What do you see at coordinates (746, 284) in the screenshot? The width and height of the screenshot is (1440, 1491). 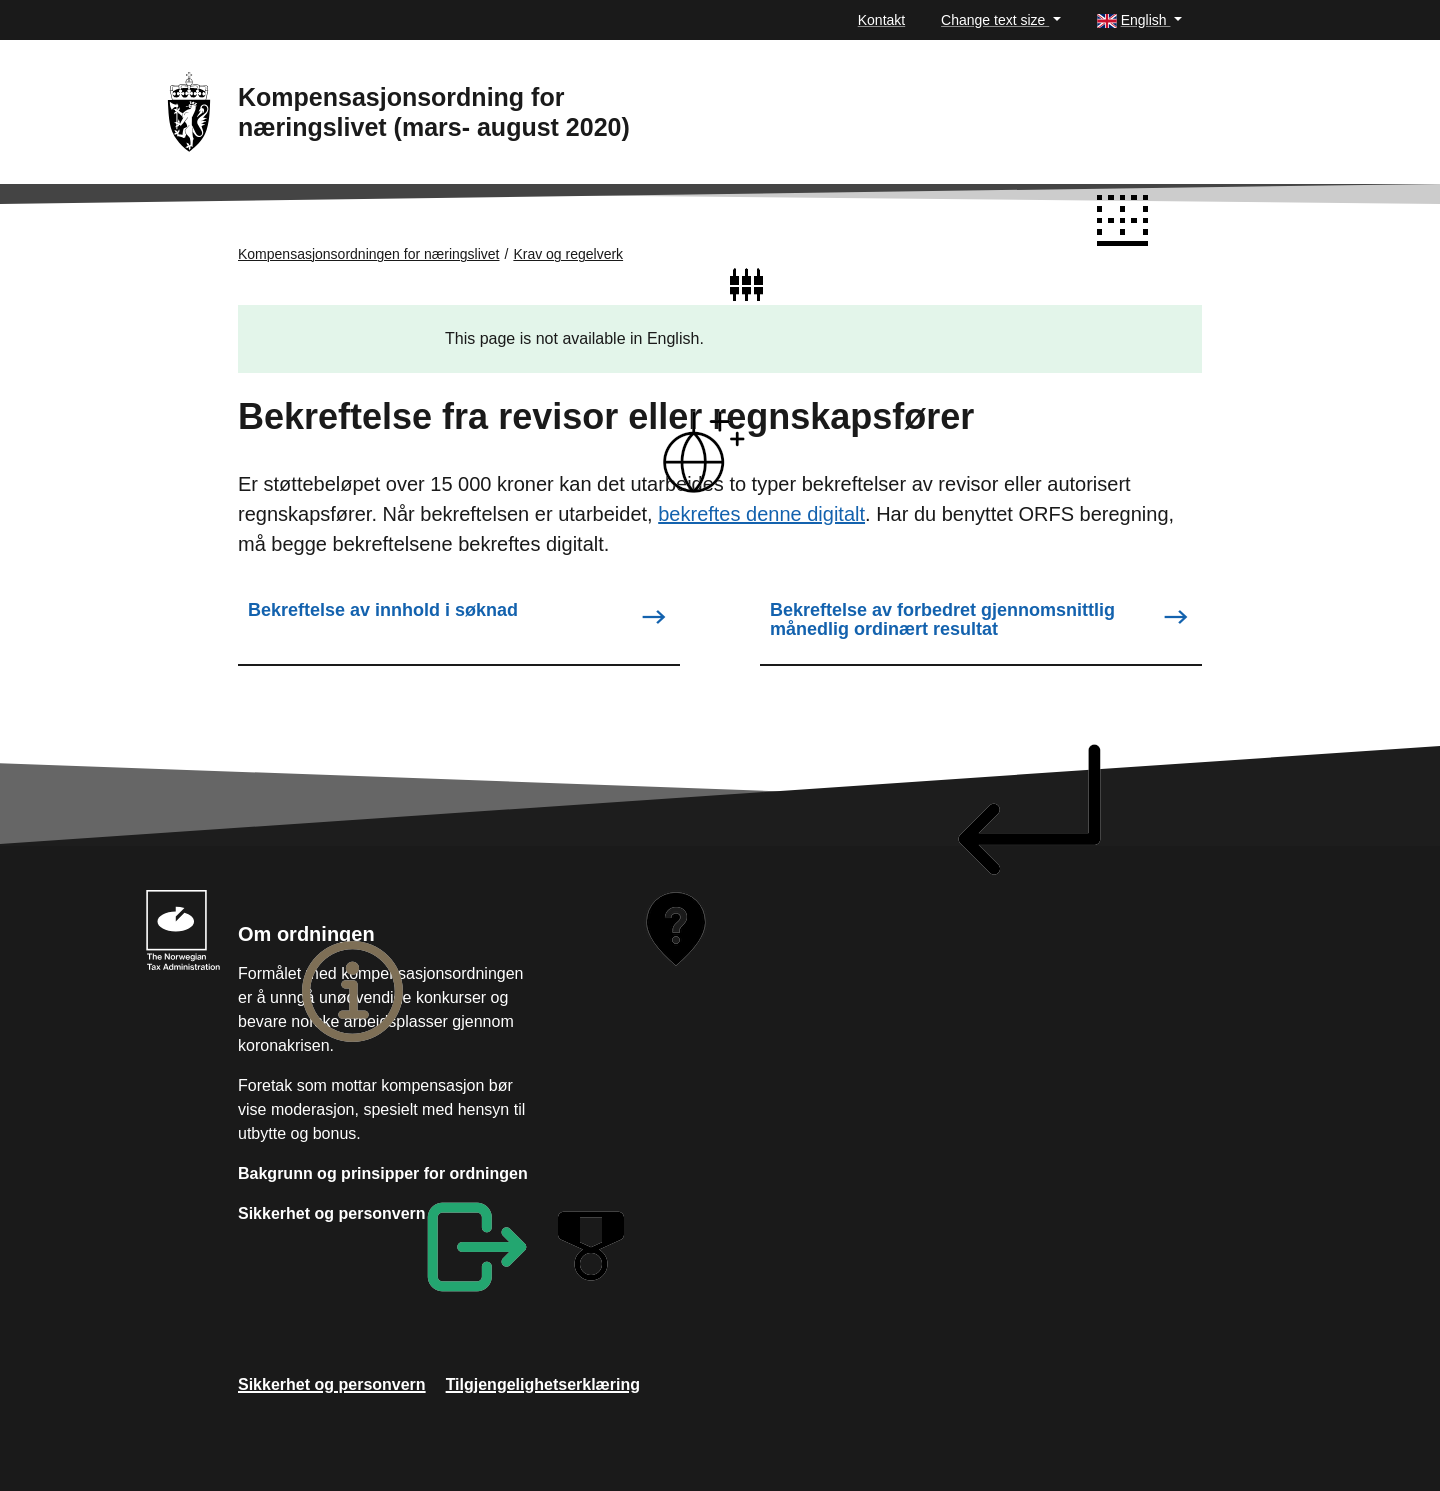 I see `configure audio/video input connections` at bounding box center [746, 284].